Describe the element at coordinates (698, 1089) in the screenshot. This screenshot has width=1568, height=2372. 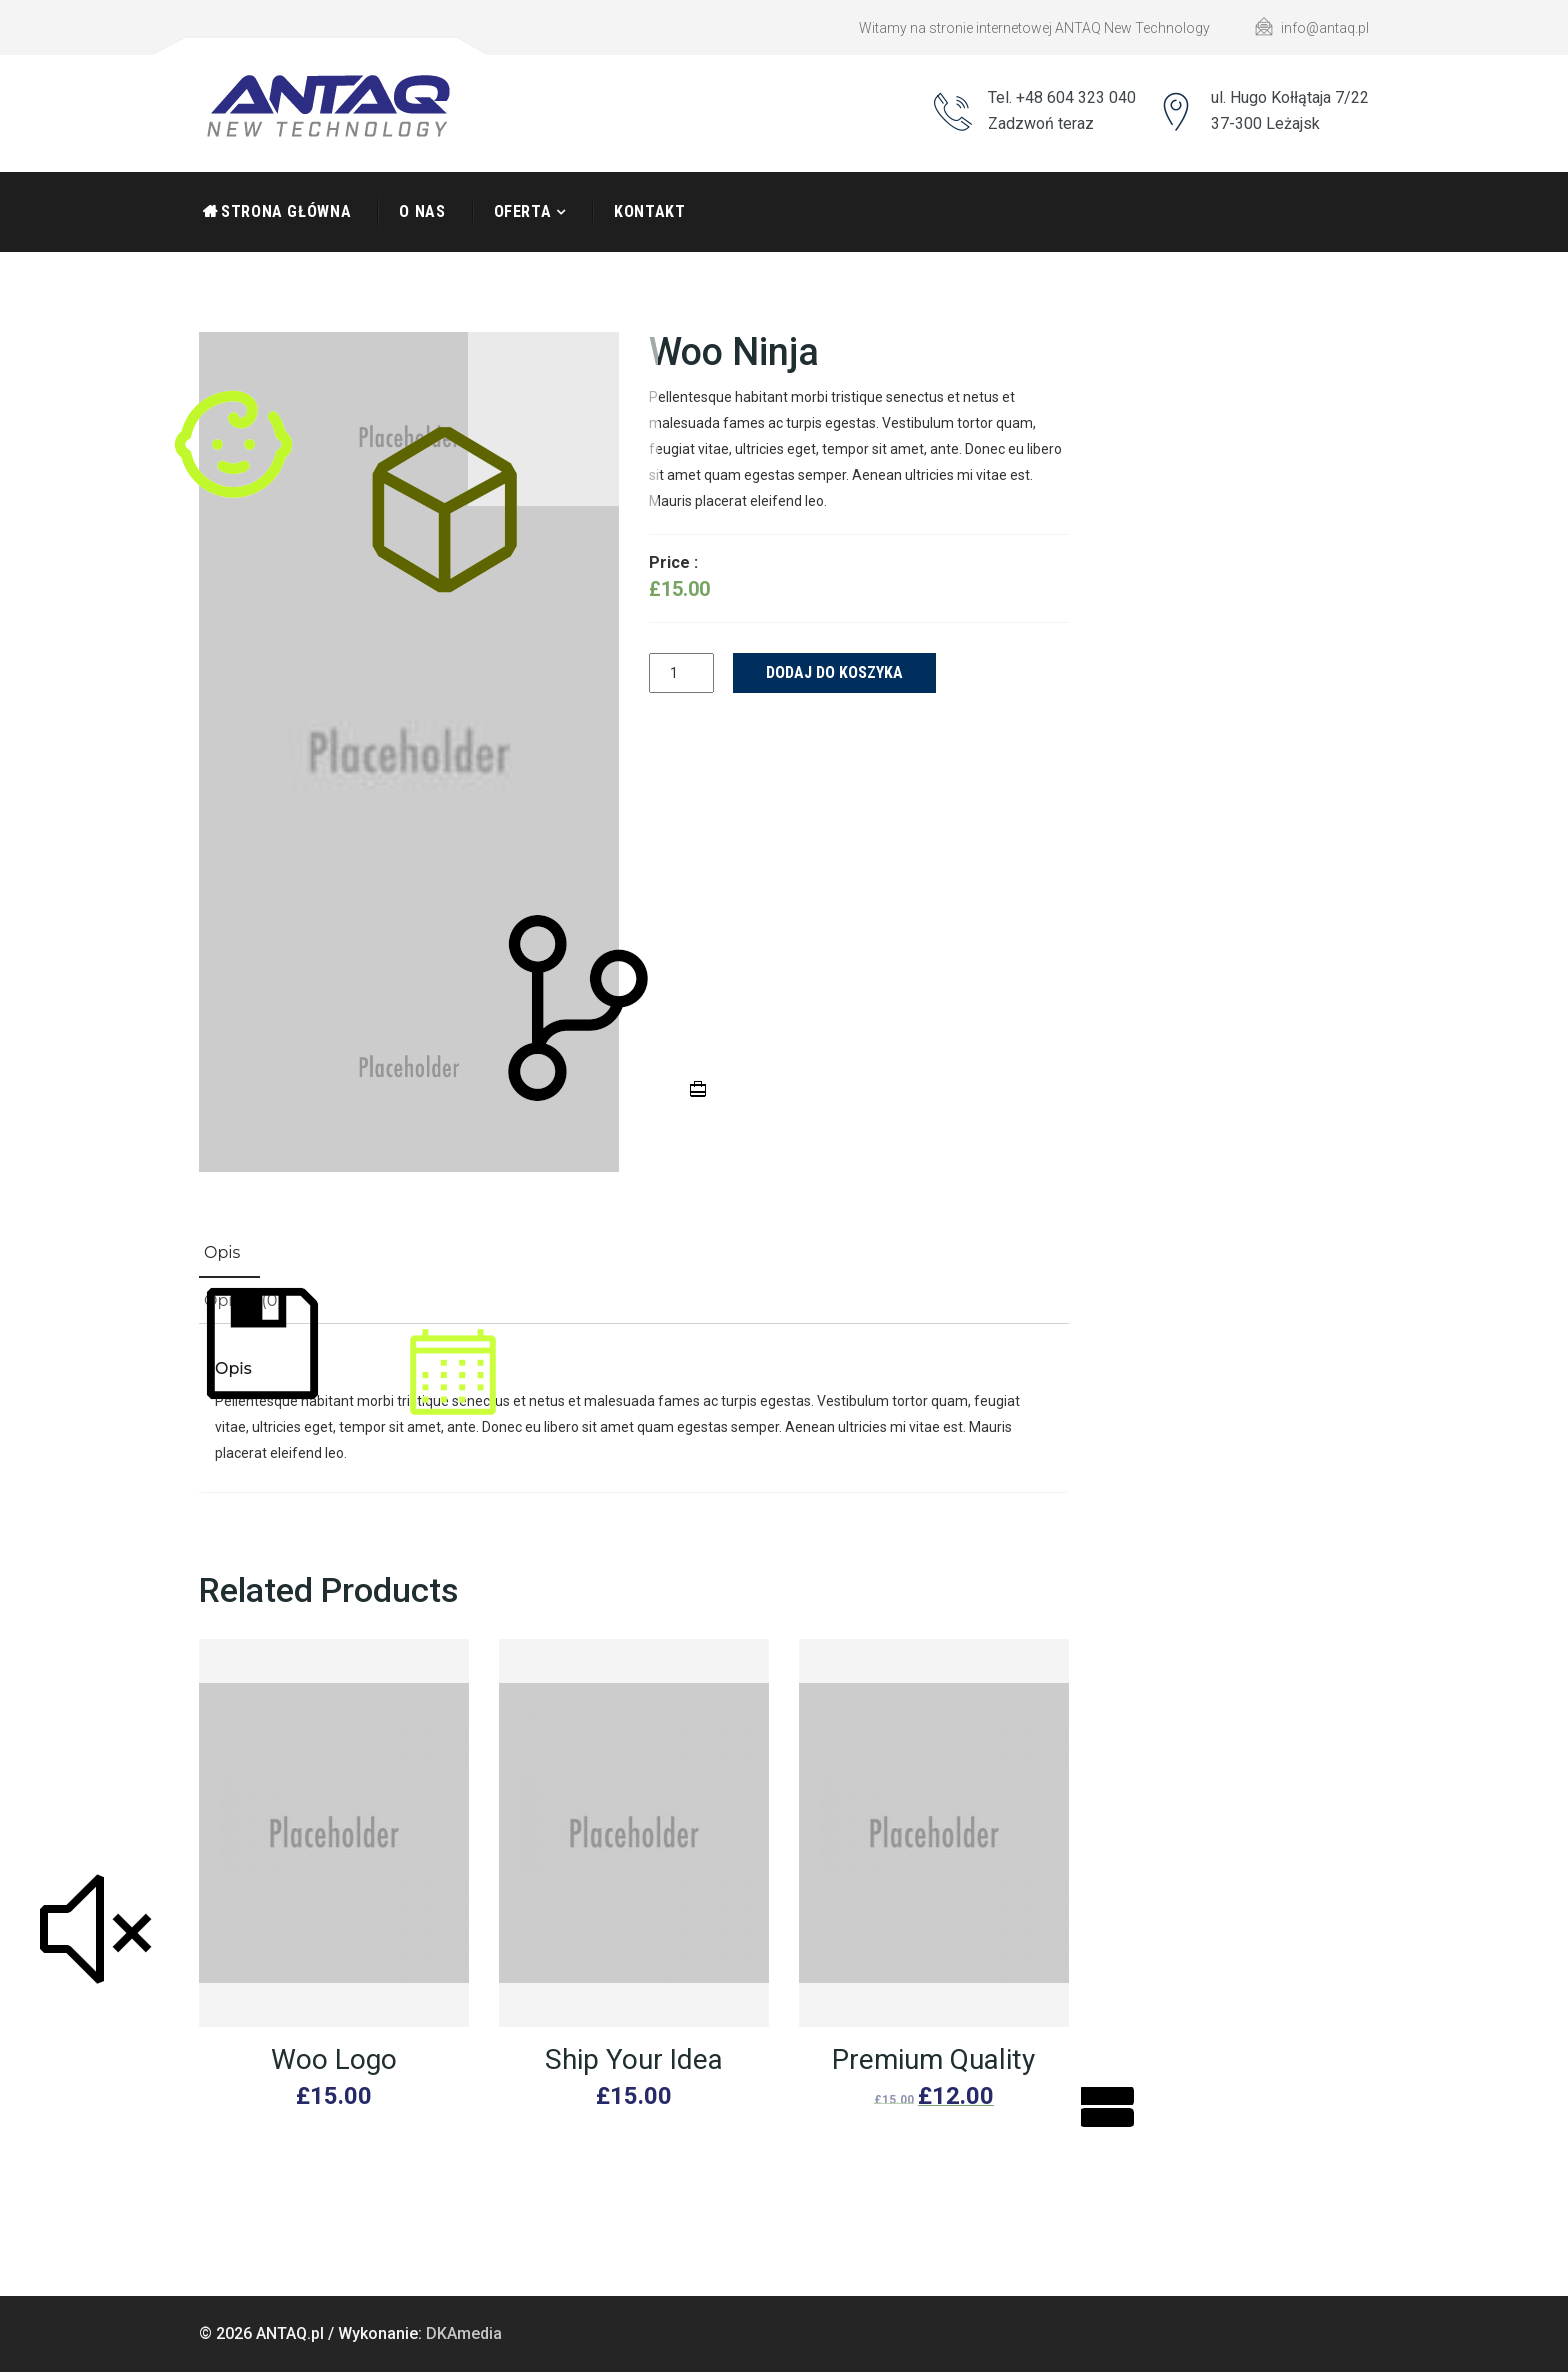
I see `access travel documents or boarding passes` at that location.